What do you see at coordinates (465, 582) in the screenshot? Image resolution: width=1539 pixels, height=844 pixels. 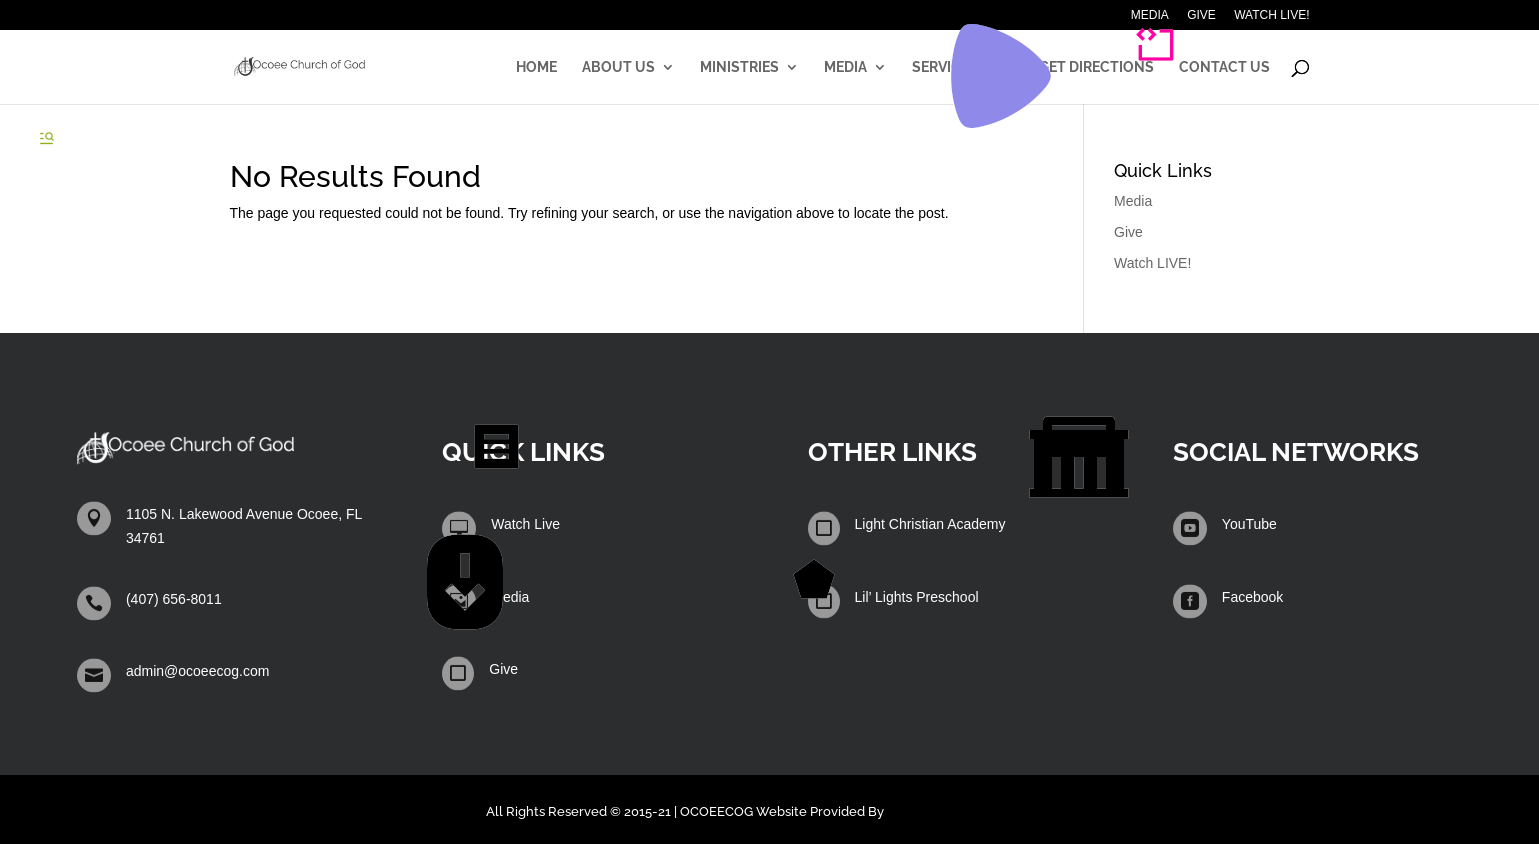 I see `scroll to the bottom of the page` at bounding box center [465, 582].